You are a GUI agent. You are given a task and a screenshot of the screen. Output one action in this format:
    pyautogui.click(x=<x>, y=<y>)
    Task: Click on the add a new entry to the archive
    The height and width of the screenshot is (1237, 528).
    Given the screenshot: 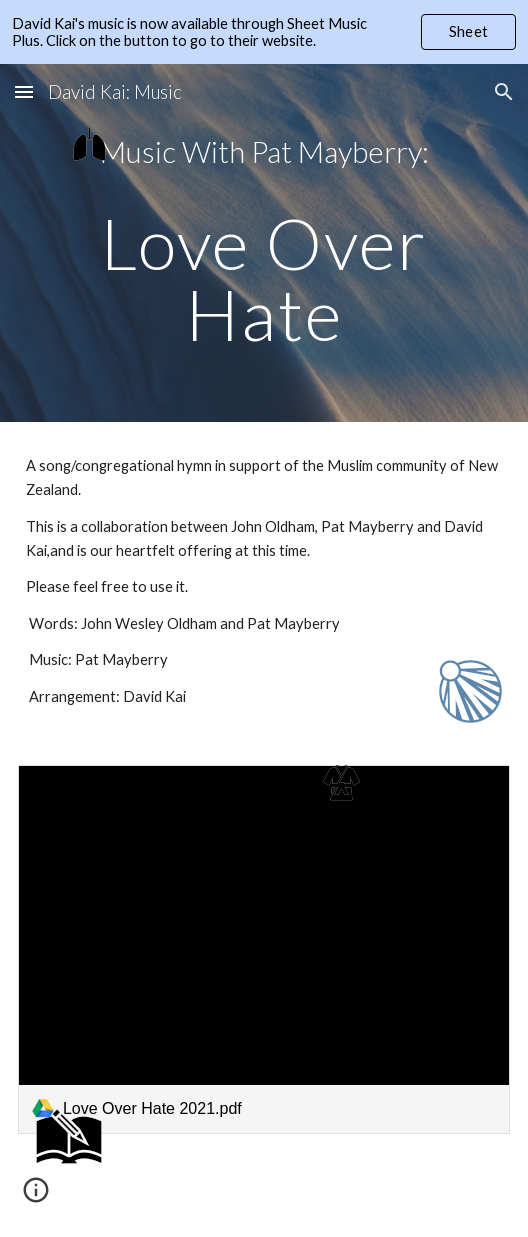 What is the action you would take?
    pyautogui.click(x=69, y=1140)
    